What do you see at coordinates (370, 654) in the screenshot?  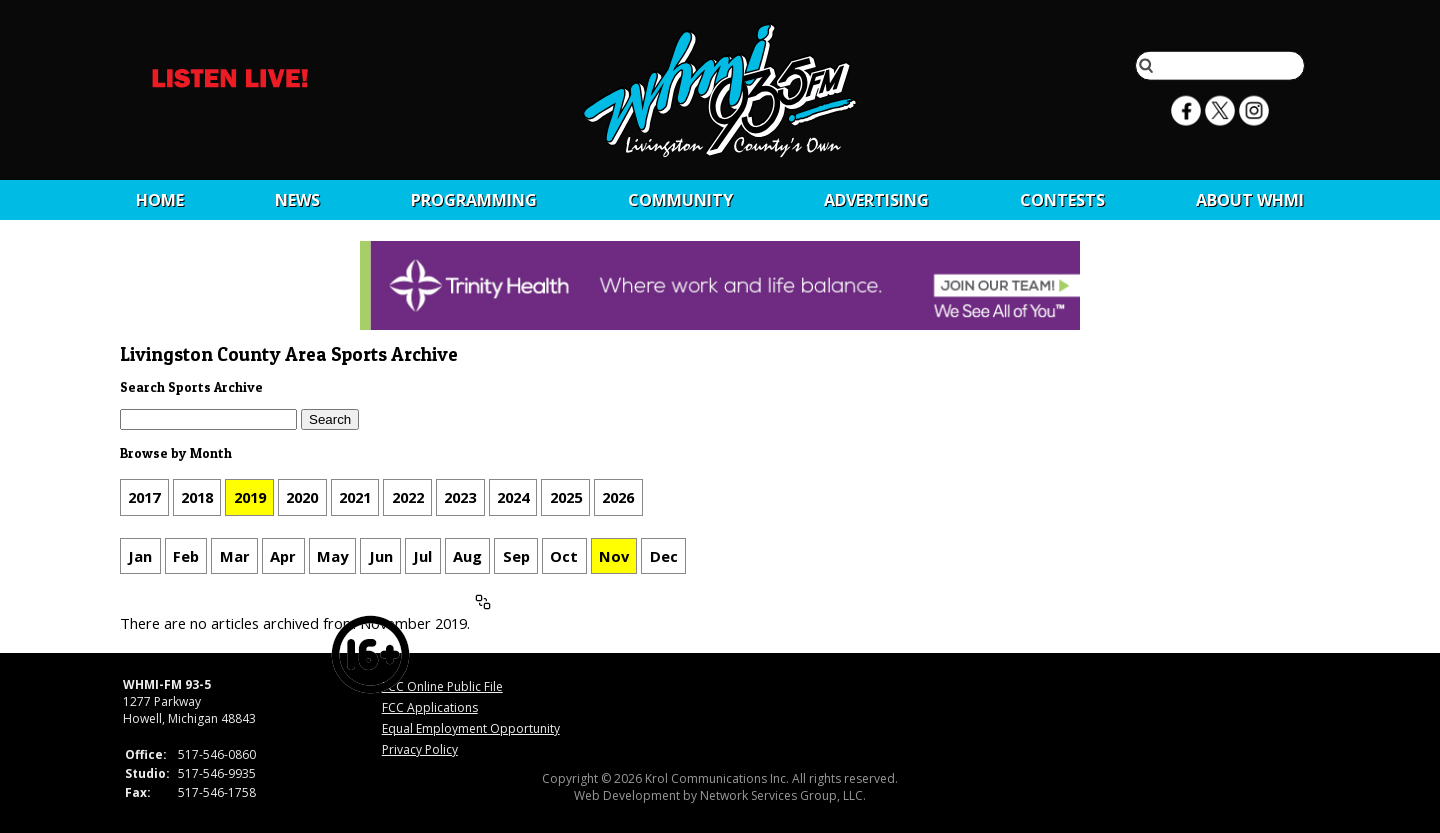 I see `indicates content rated for ages 16 and older` at bounding box center [370, 654].